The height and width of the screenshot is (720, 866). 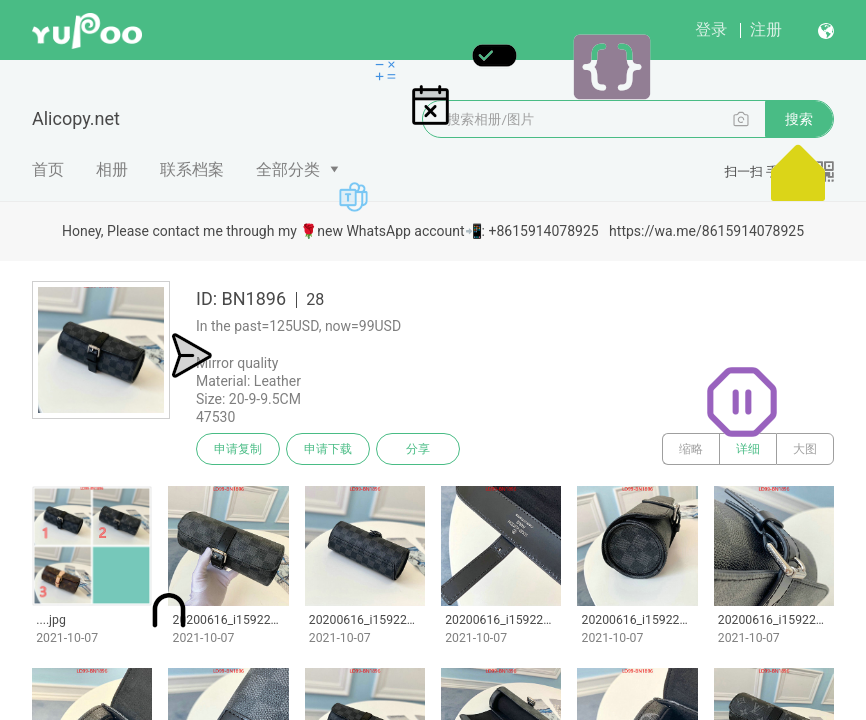 What do you see at coordinates (612, 67) in the screenshot?
I see `access code editor or developer tools` at bounding box center [612, 67].